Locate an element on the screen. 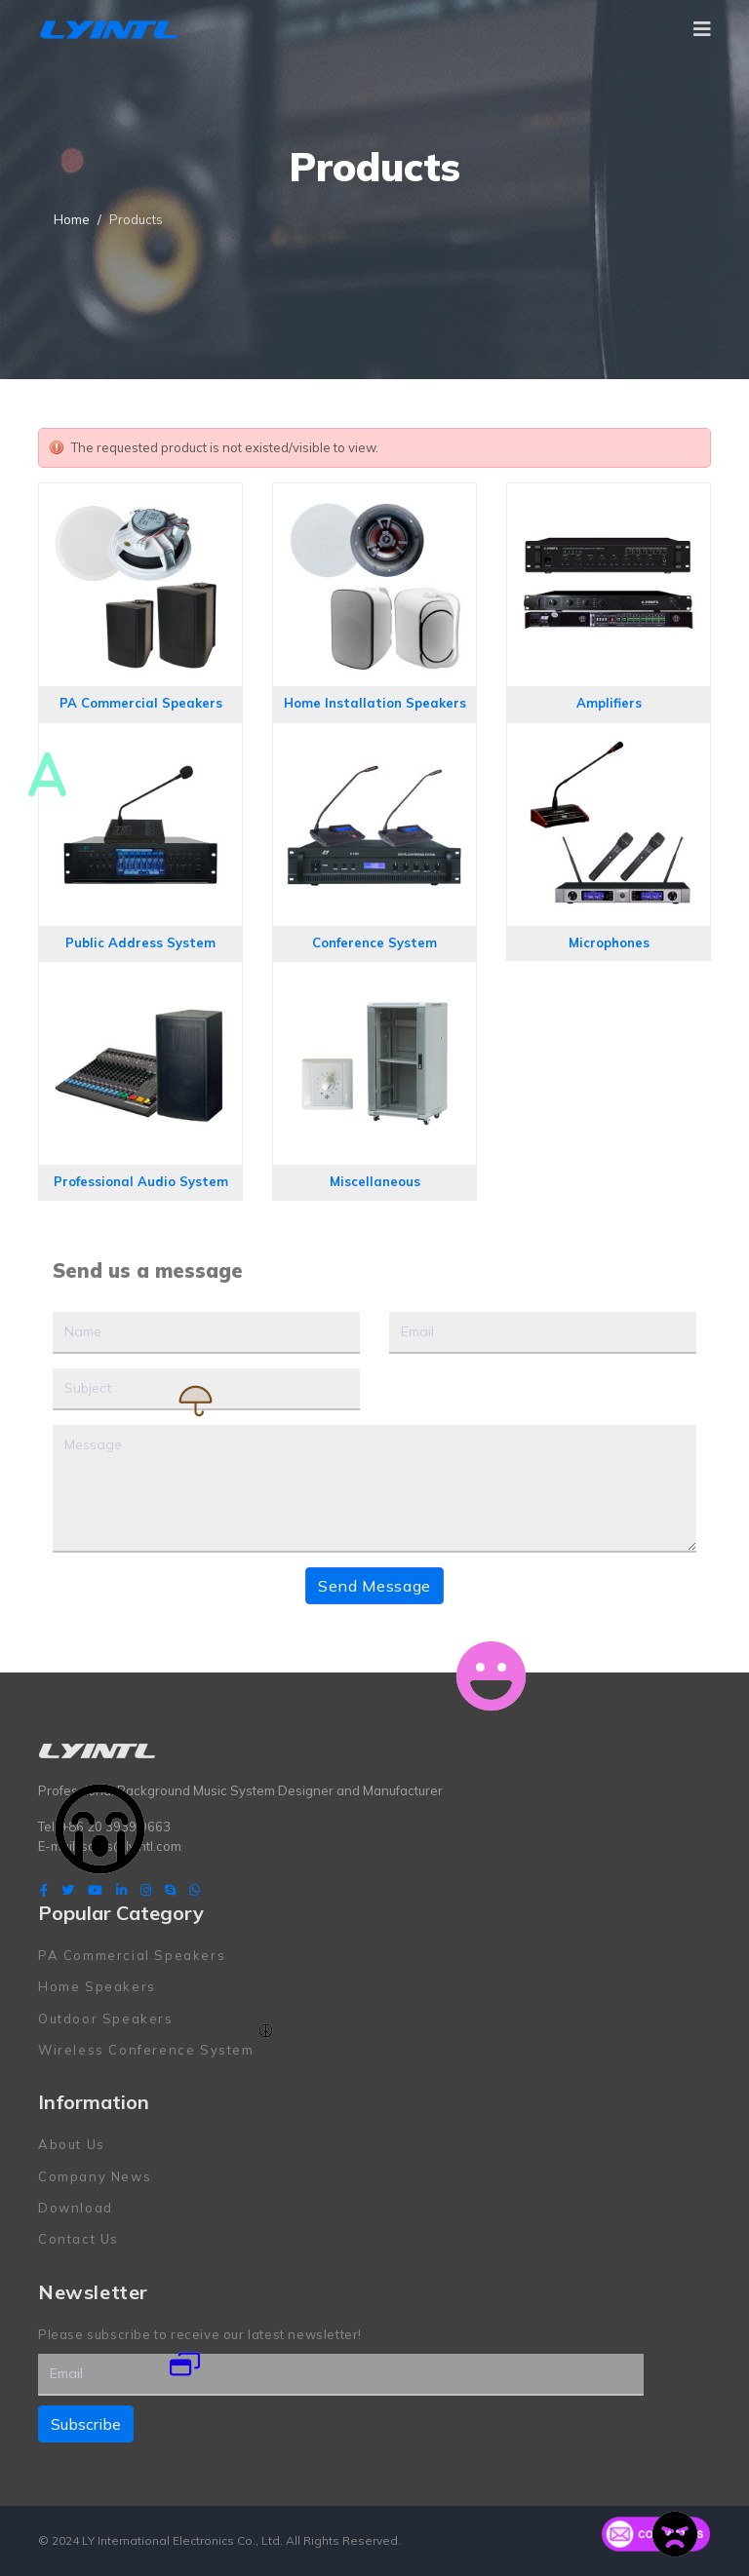  react to a message with anger is located at coordinates (675, 2534).